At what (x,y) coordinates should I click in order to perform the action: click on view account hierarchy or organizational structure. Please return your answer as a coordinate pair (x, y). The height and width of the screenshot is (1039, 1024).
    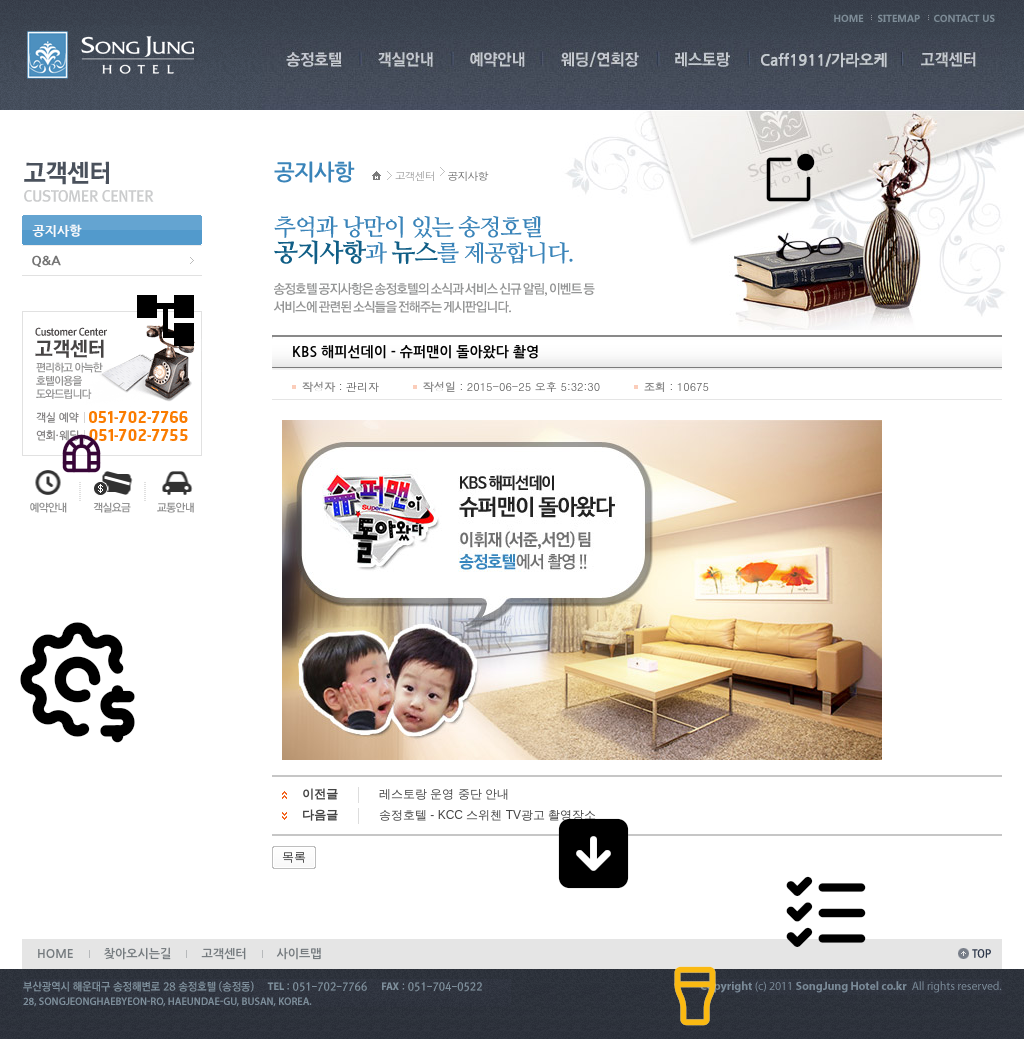
    Looking at the image, I should click on (165, 320).